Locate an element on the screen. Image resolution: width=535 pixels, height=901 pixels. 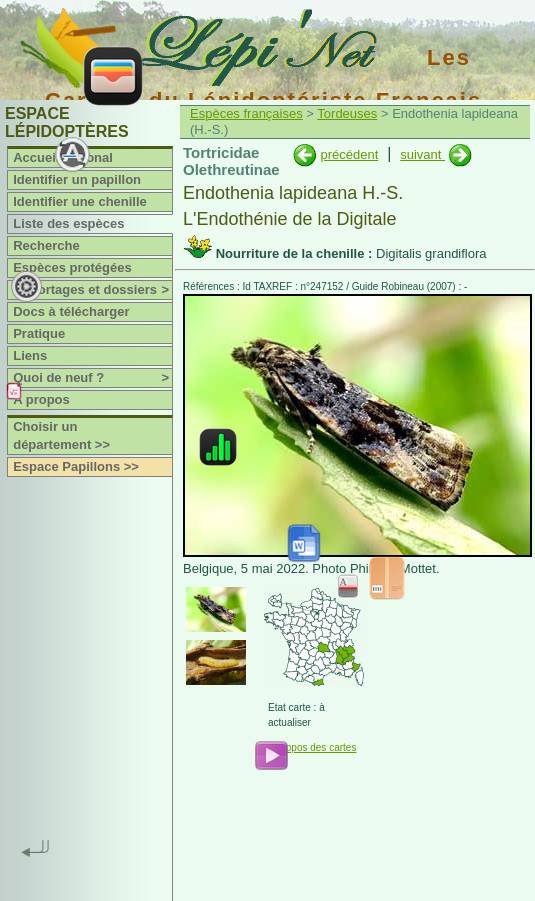
libreoffice math formula file is located at coordinates (14, 391).